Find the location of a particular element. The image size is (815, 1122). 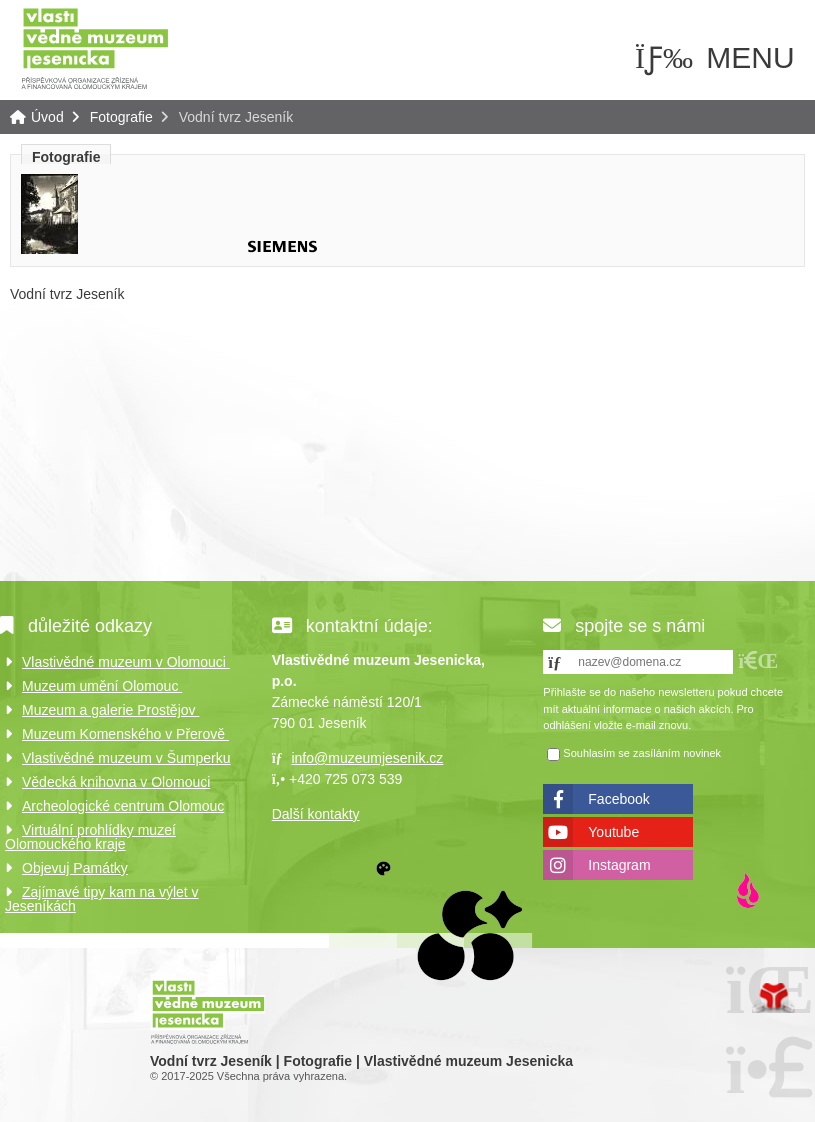

access color or theme customization options is located at coordinates (383, 868).